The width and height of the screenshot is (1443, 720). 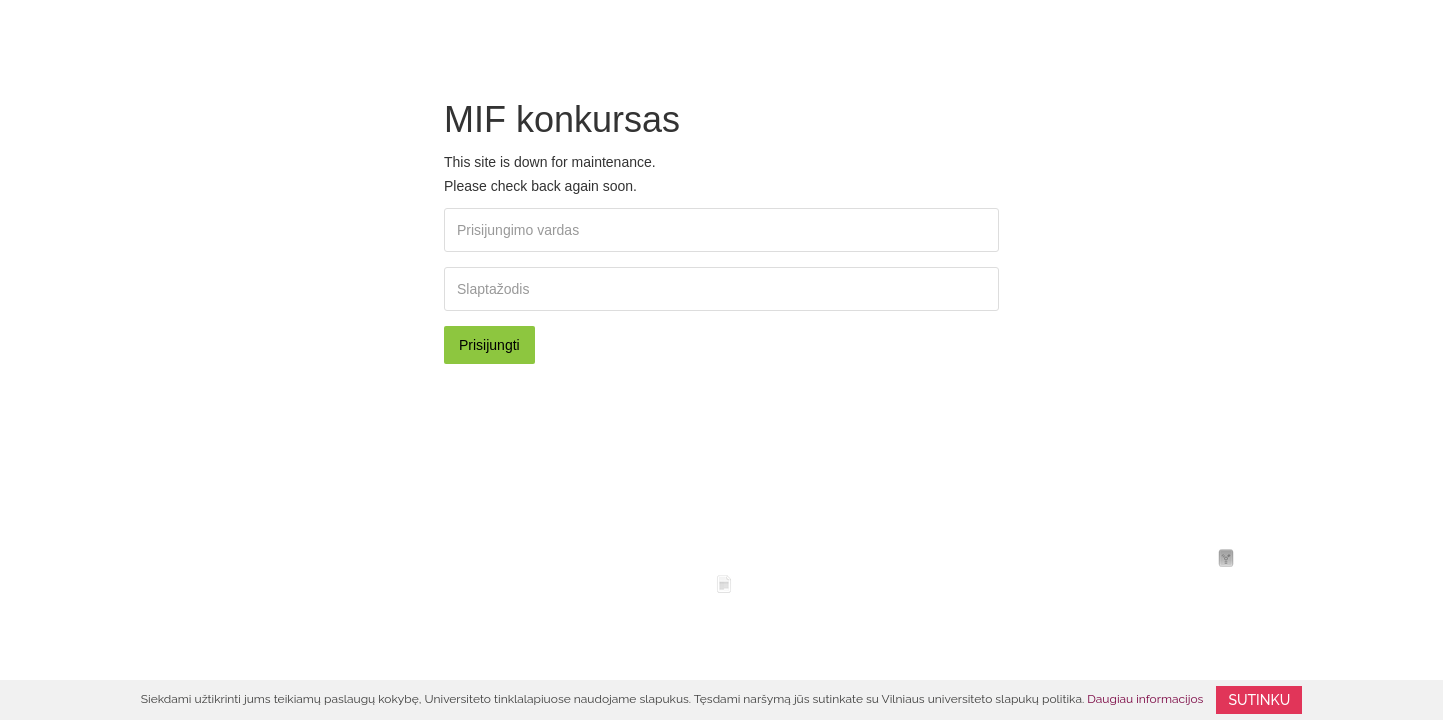 What do you see at coordinates (724, 584) in the screenshot?
I see `a windows ini configuration file associated with wine` at bounding box center [724, 584].